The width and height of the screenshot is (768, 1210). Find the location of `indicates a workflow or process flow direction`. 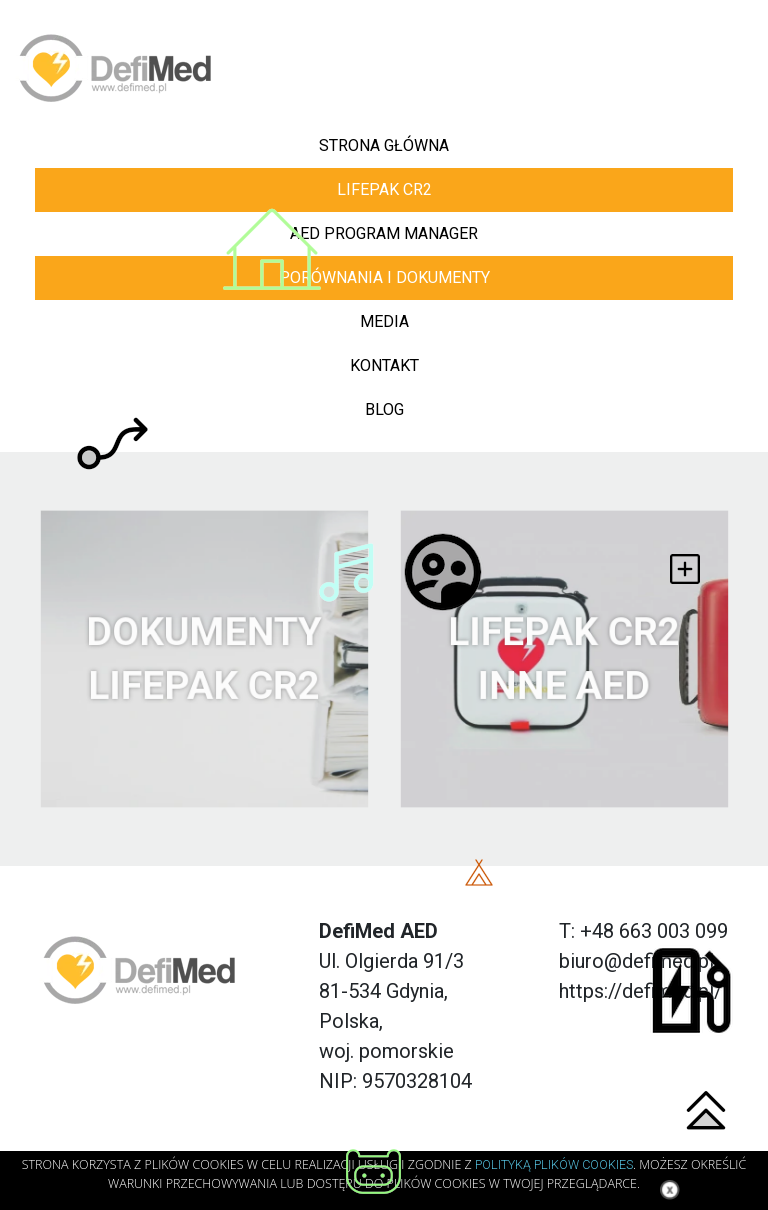

indicates a workflow or process flow direction is located at coordinates (112, 443).